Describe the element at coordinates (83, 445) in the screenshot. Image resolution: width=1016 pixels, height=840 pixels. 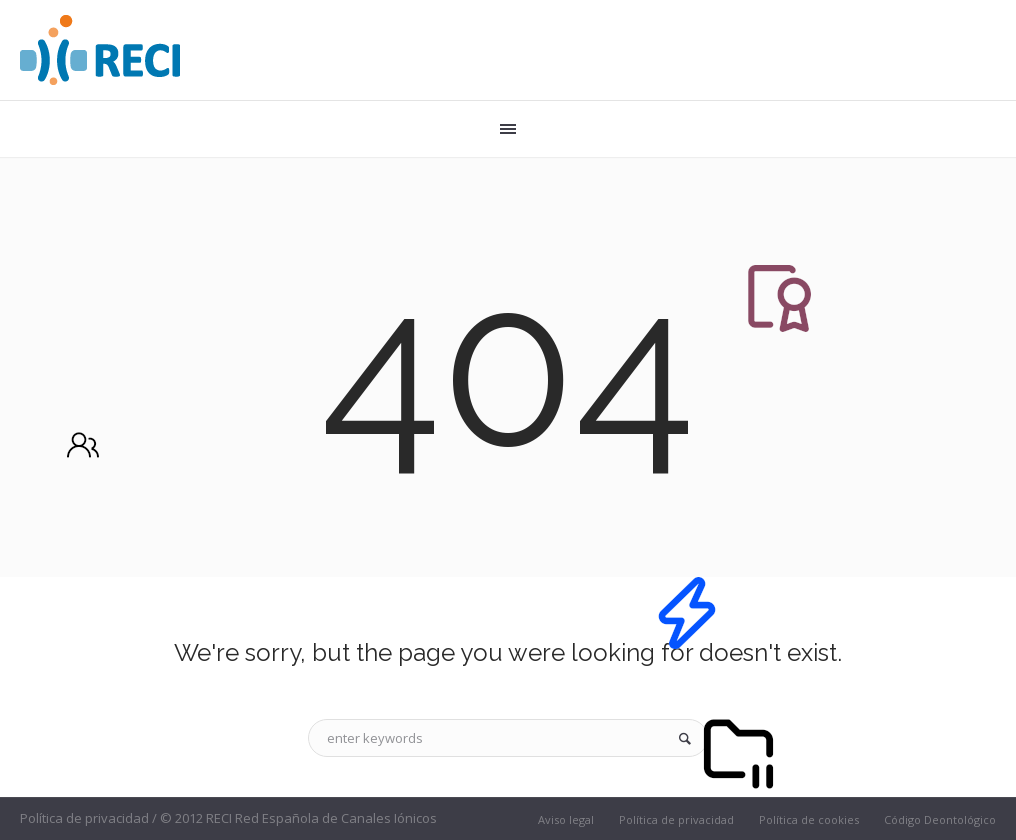
I see `view team members or collaborators` at that location.